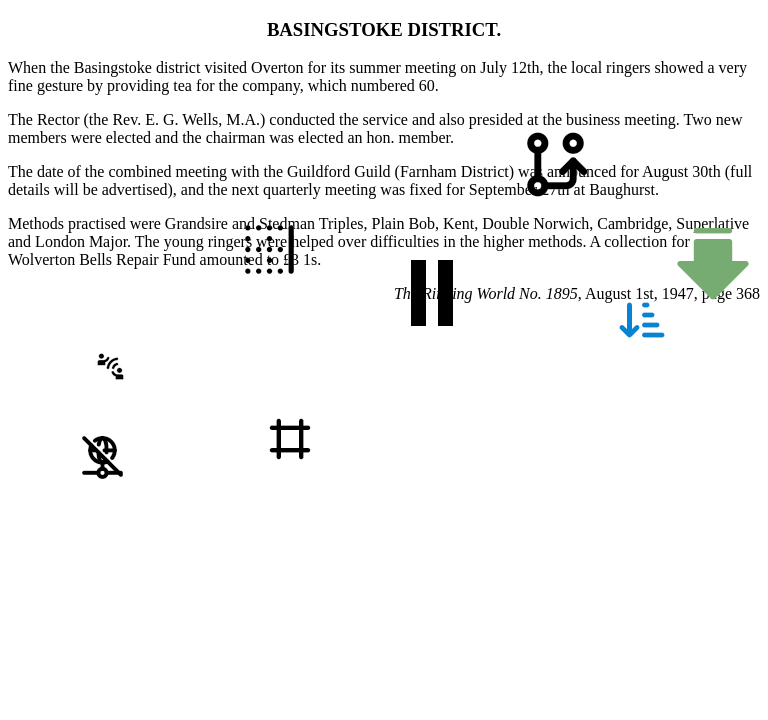 The height and width of the screenshot is (720, 768). I want to click on pause media playback, so click(432, 293).